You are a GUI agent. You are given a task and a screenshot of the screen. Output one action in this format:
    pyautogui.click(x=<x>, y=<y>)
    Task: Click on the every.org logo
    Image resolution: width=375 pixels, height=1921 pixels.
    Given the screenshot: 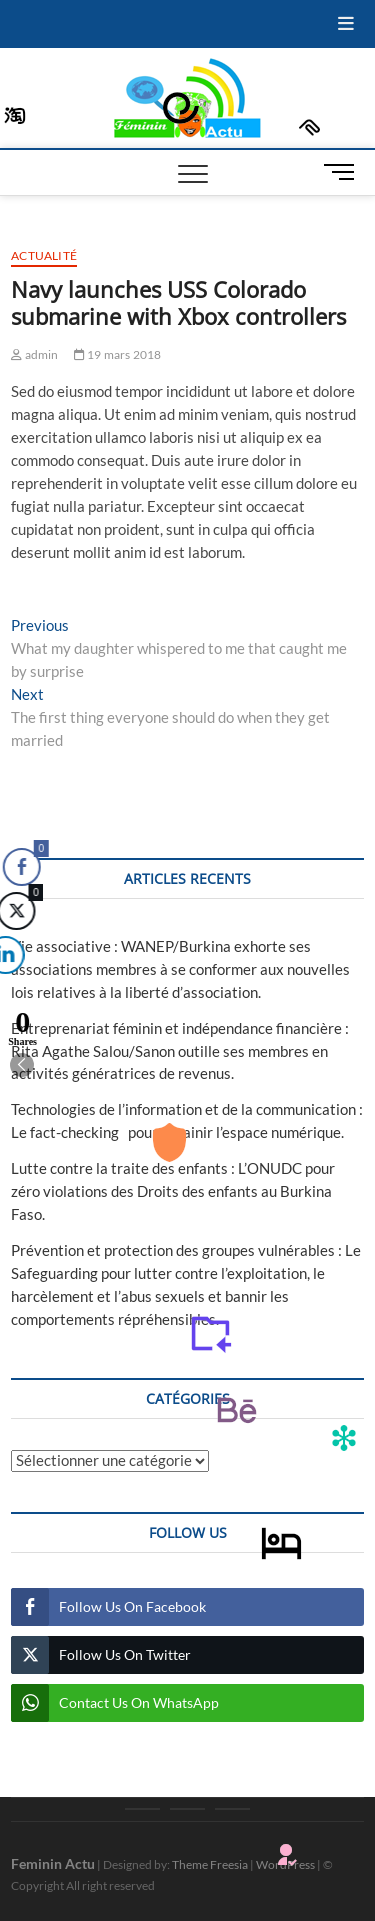 What is the action you would take?
    pyautogui.click(x=181, y=108)
    